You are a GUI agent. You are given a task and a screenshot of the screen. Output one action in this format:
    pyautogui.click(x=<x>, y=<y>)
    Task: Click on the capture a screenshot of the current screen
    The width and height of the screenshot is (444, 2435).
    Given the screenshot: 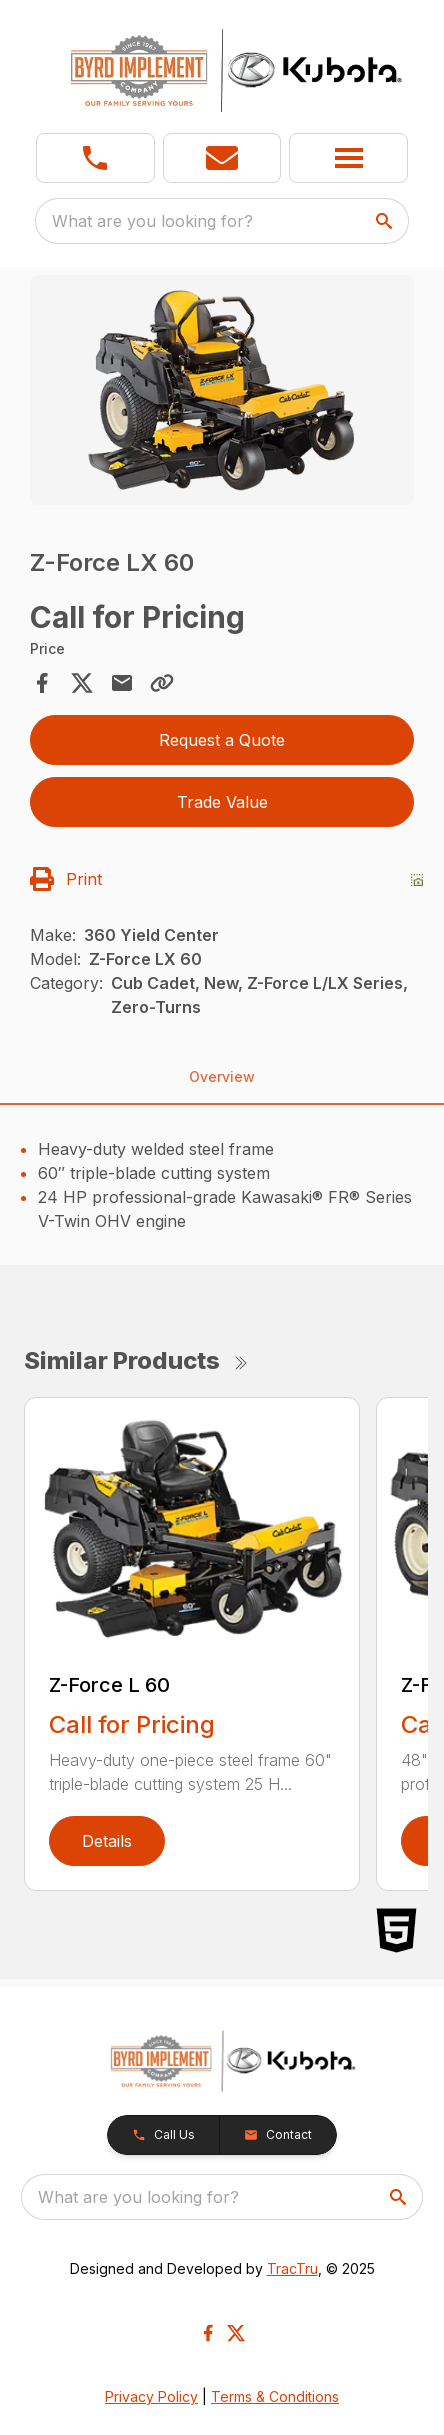 What is the action you would take?
    pyautogui.click(x=417, y=880)
    